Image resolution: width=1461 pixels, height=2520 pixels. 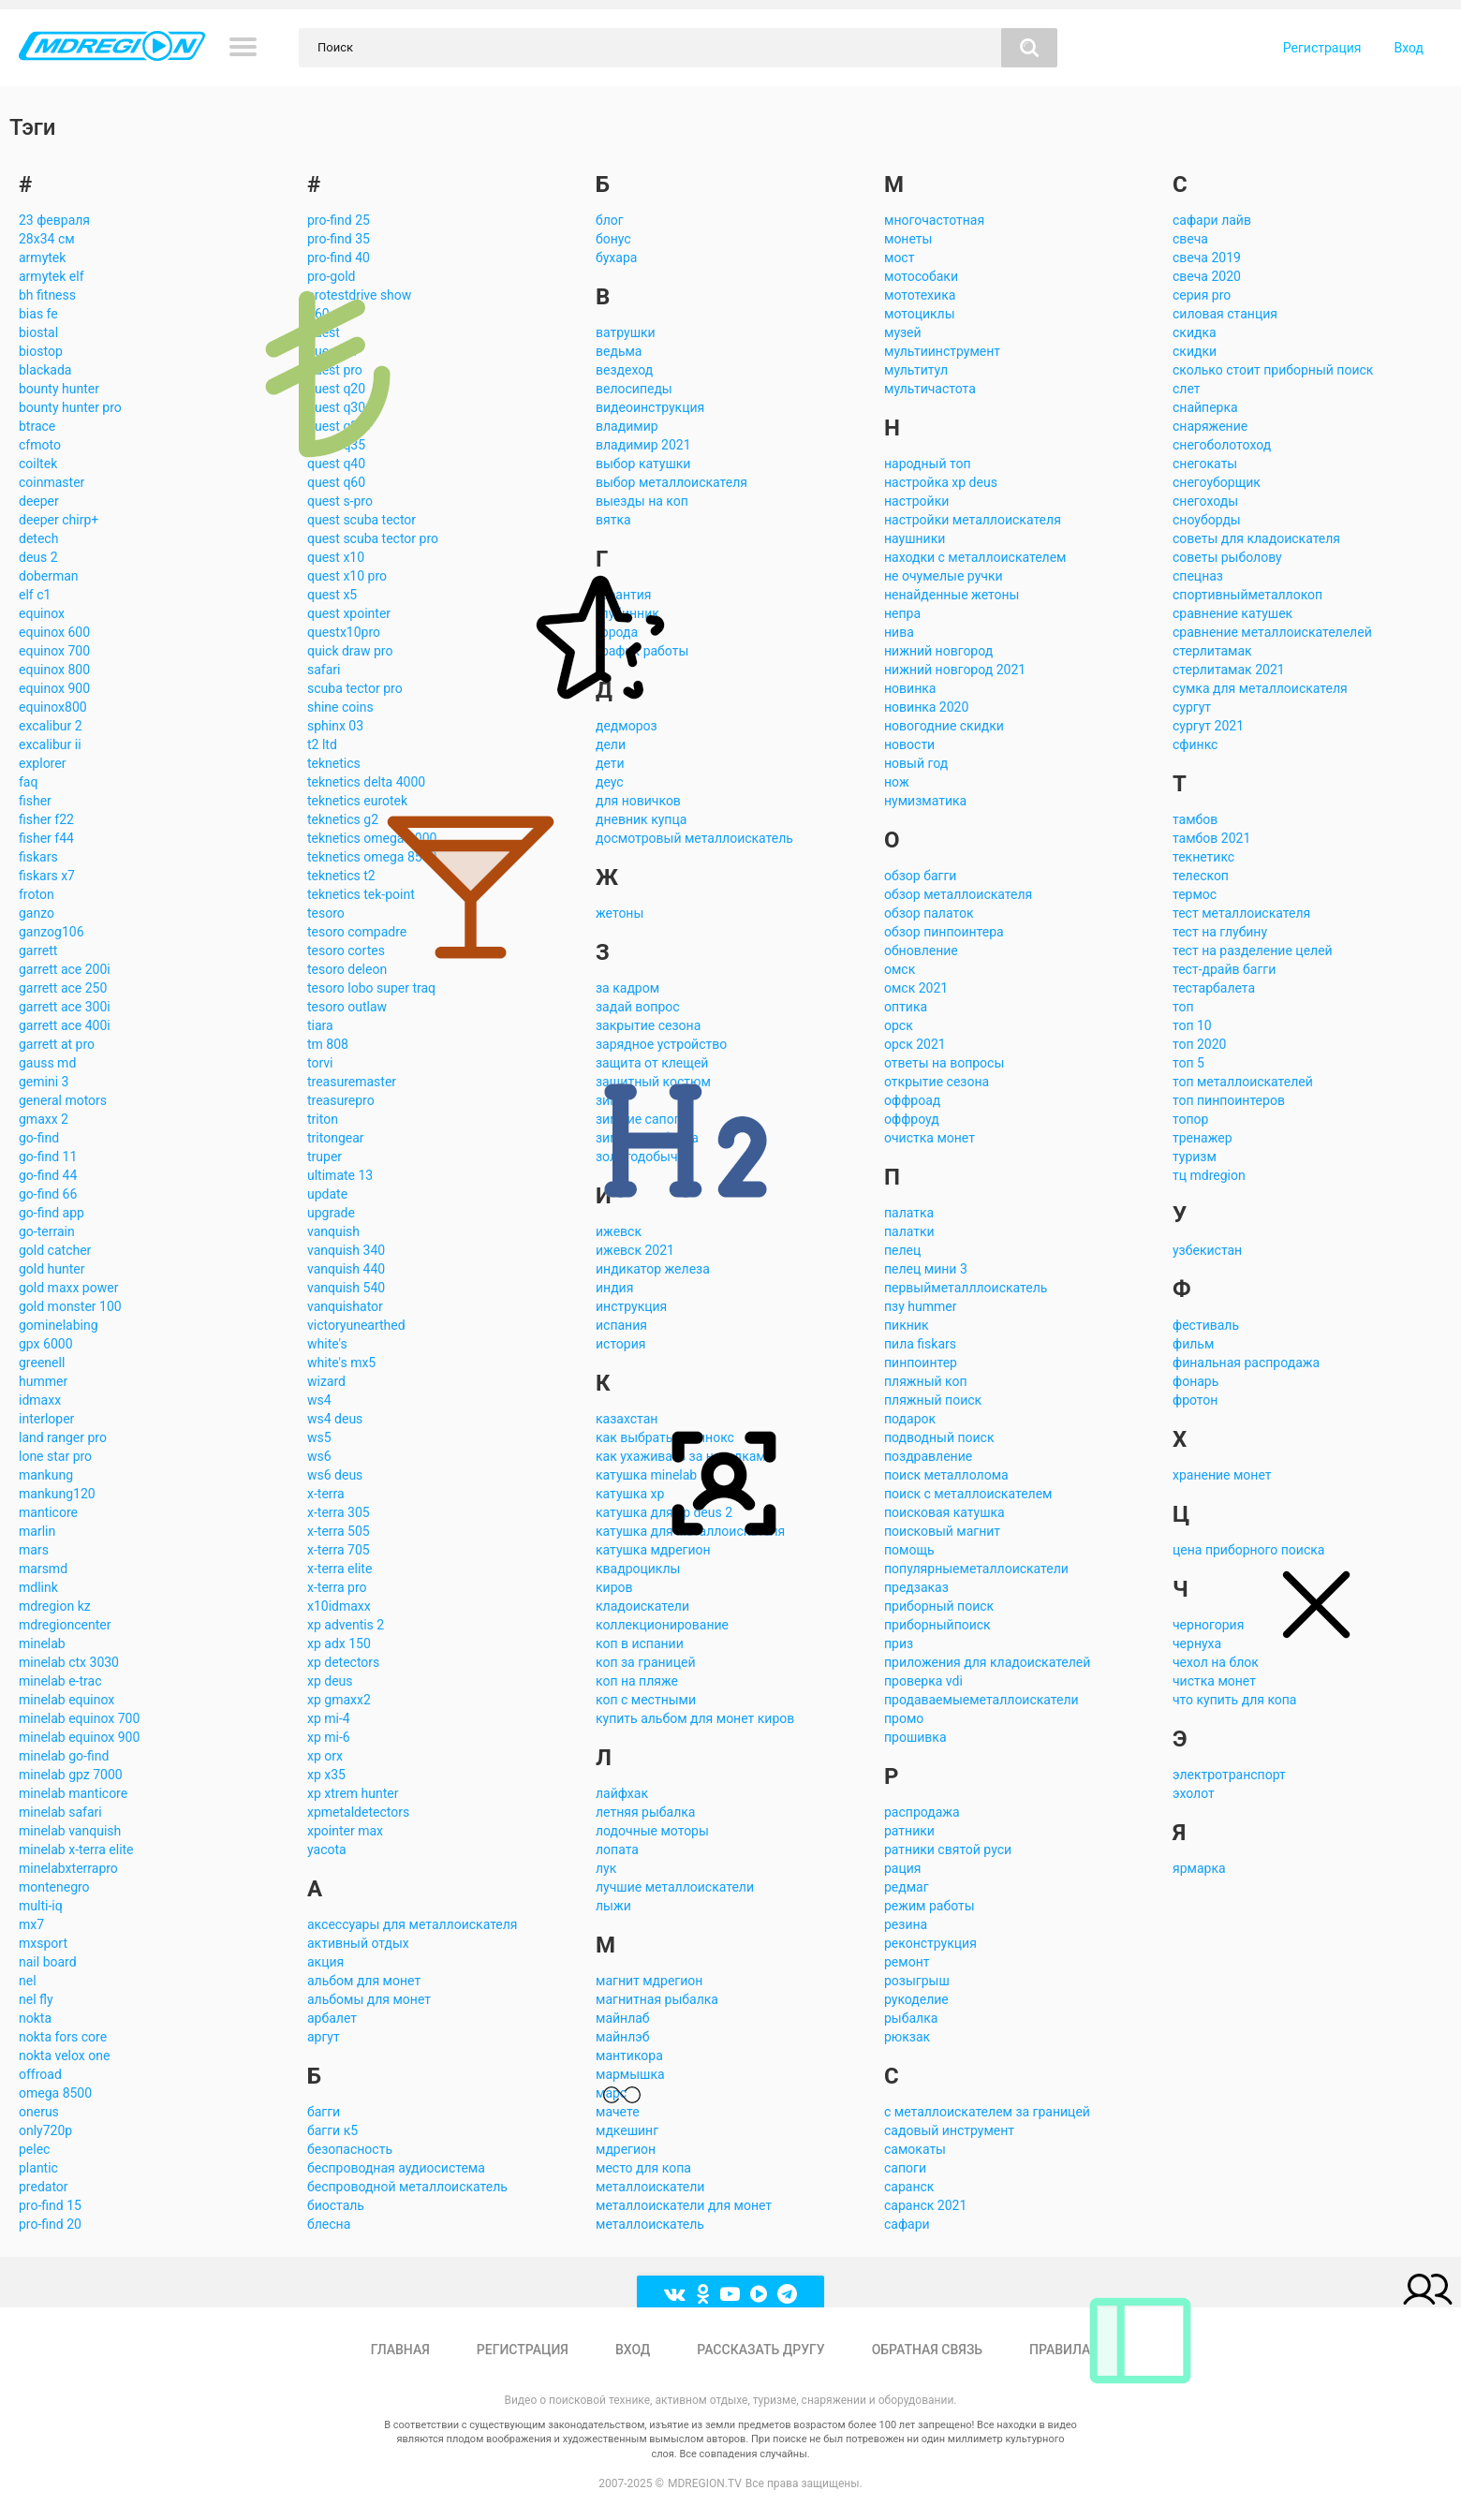 What do you see at coordinates (332, 374) in the screenshot?
I see `view or select Turkish lira currency` at bounding box center [332, 374].